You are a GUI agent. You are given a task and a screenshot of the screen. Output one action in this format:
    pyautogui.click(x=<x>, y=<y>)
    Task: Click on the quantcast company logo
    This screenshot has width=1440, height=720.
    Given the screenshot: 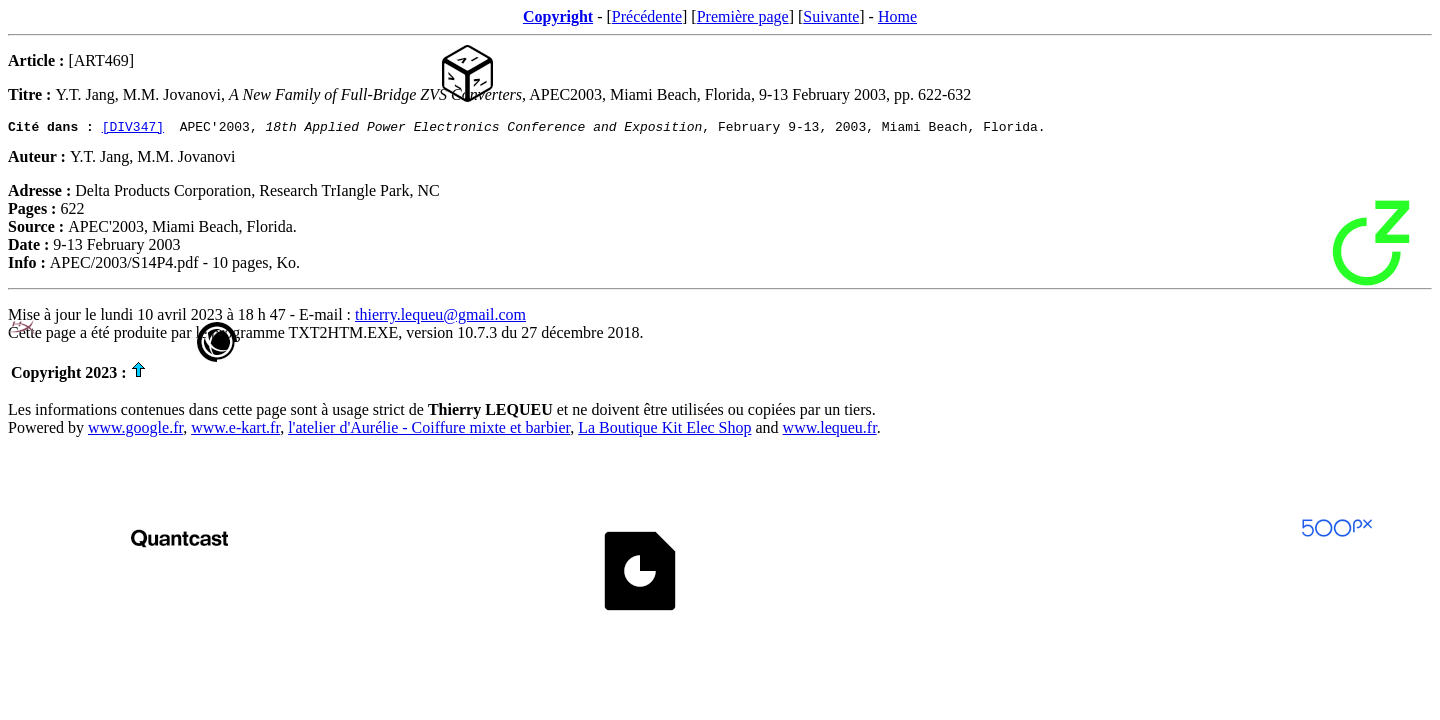 What is the action you would take?
    pyautogui.click(x=179, y=538)
    